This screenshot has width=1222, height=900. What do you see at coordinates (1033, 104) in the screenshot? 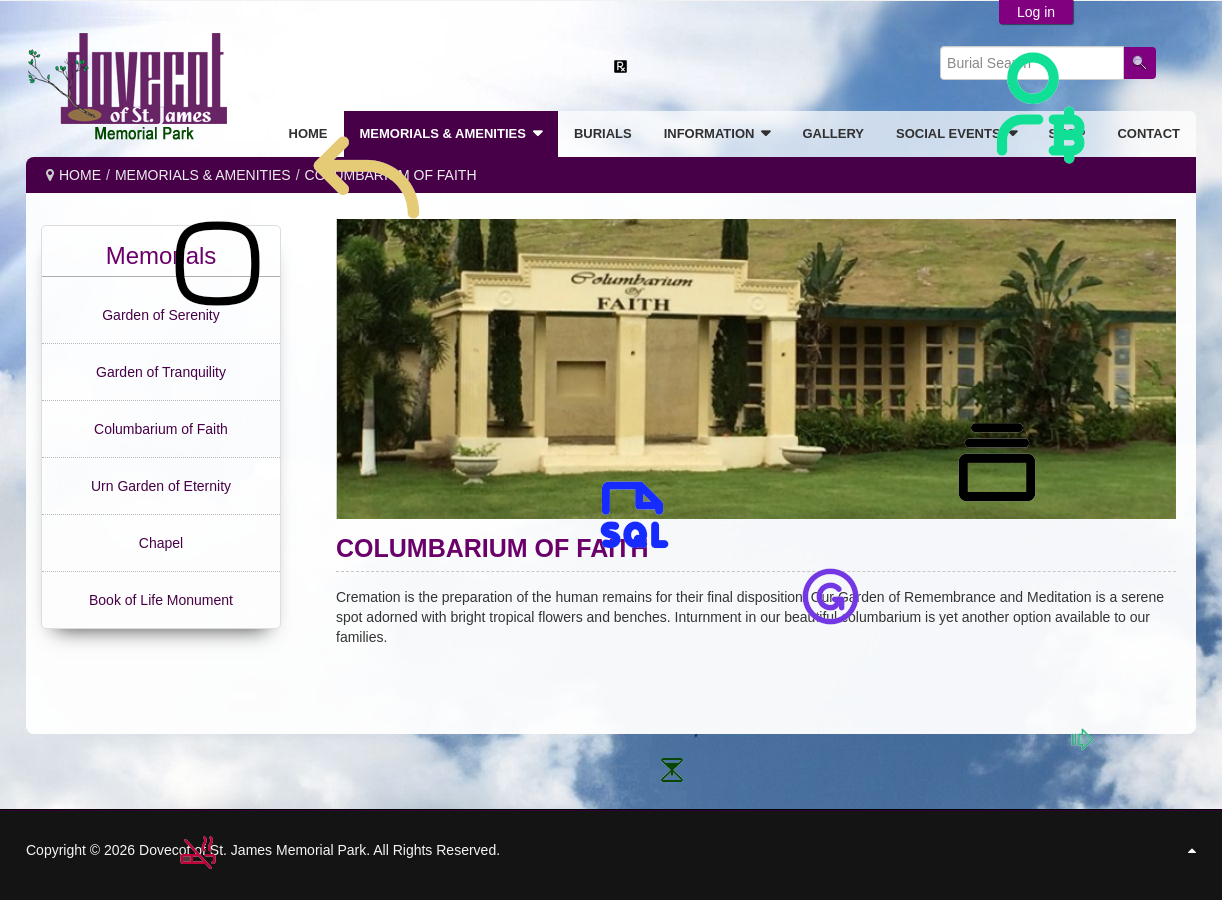
I see `view user's bitcoin wallet or balance` at bounding box center [1033, 104].